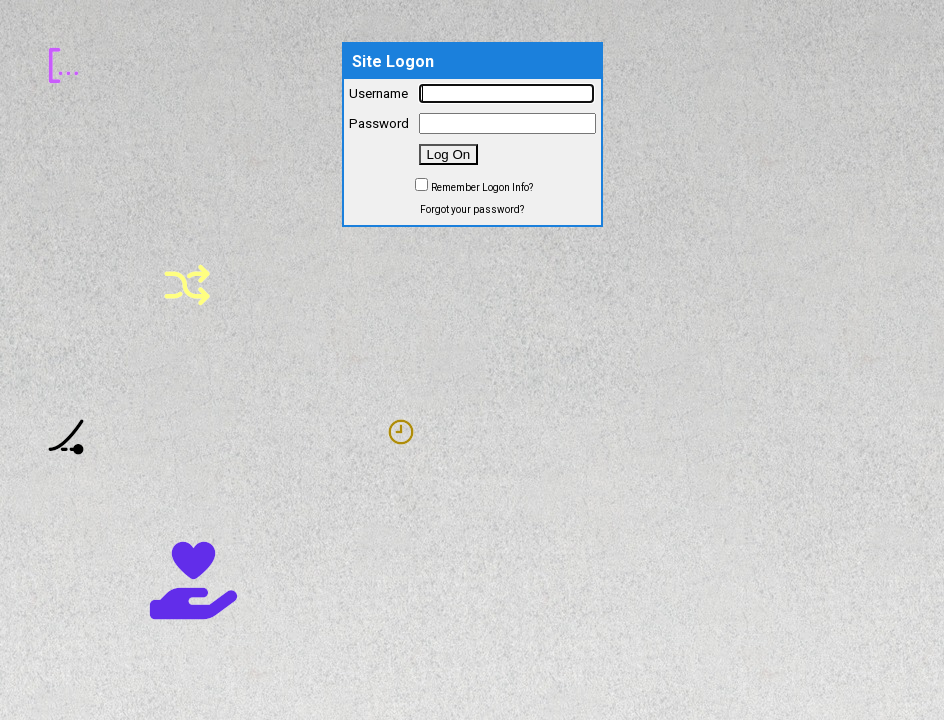 This screenshot has width=944, height=720. I want to click on view current time, so click(401, 432).